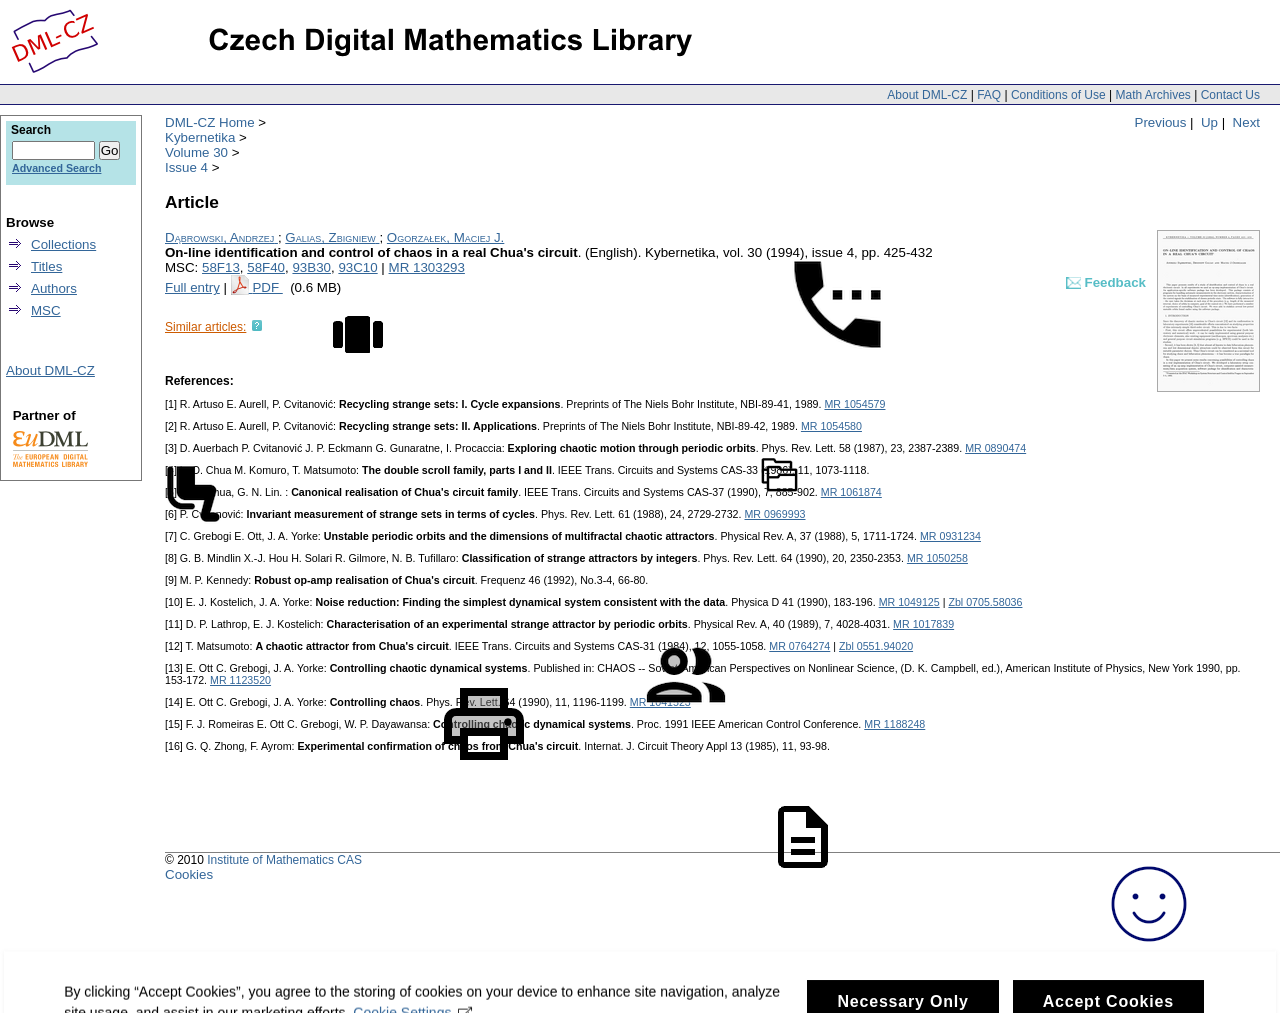 The height and width of the screenshot is (1013, 1280). What do you see at coordinates (837, 304) in the screenshot?
I see `access phone or call settings` at bounding box center [837, 304].